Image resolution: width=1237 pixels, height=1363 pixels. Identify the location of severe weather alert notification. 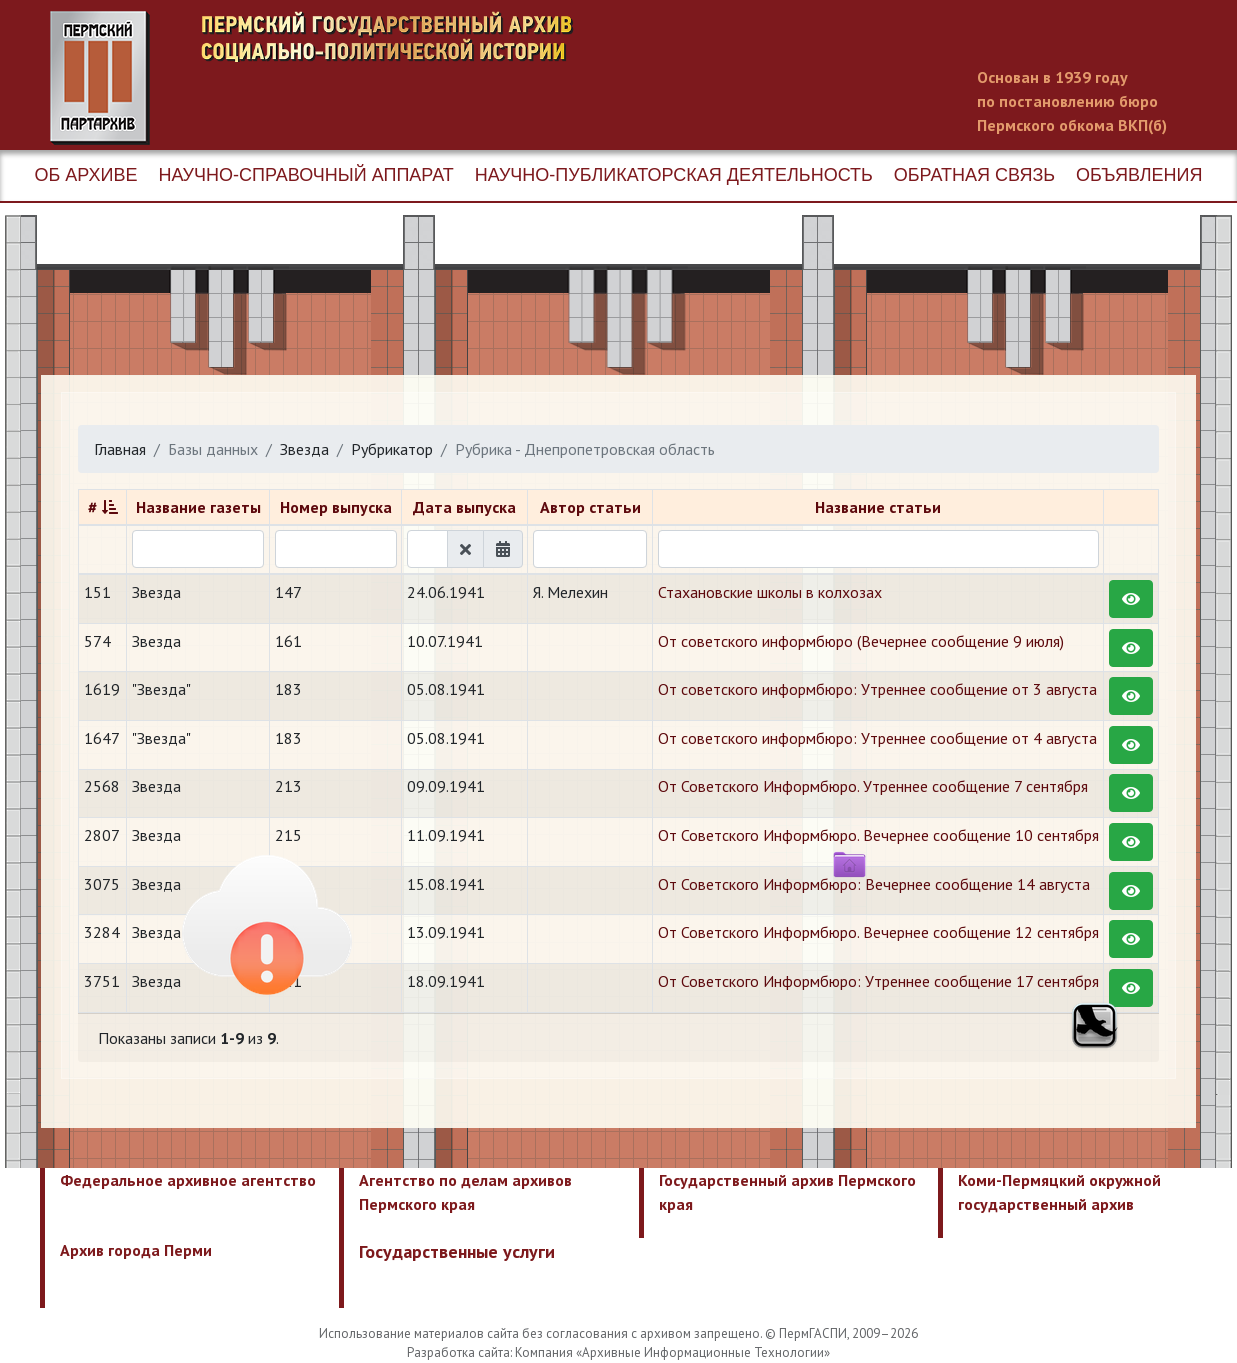
(267, 925).